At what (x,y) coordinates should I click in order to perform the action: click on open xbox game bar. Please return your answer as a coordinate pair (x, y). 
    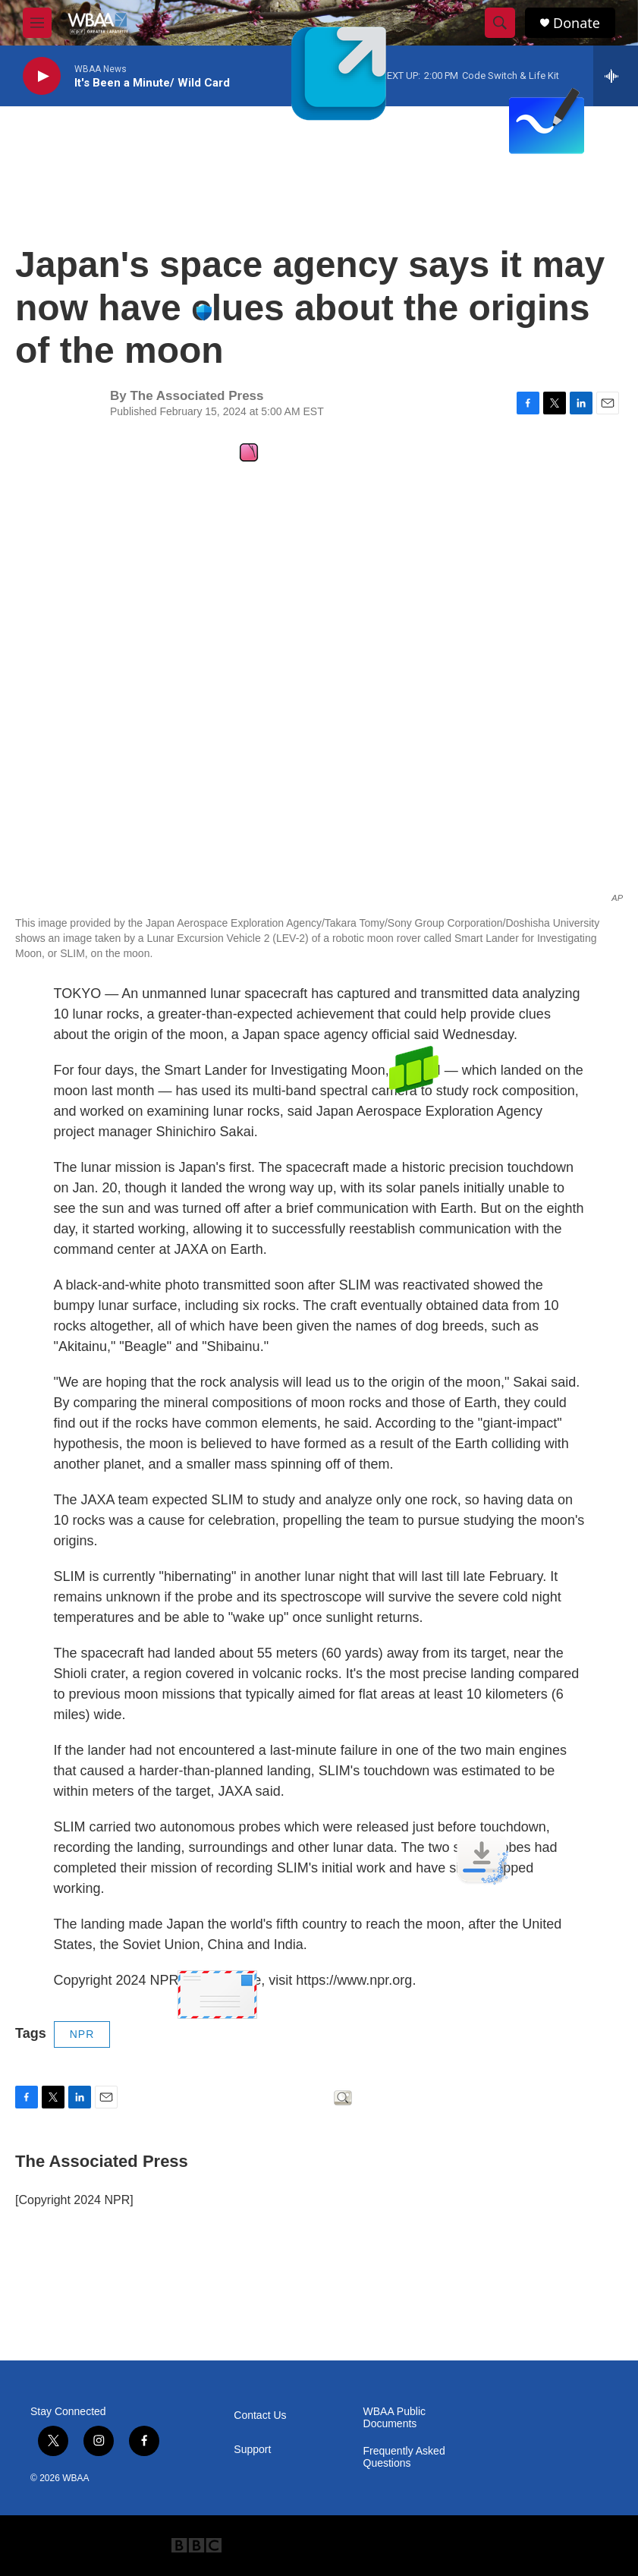
    Looking at the image, I should click on (414, 1069).